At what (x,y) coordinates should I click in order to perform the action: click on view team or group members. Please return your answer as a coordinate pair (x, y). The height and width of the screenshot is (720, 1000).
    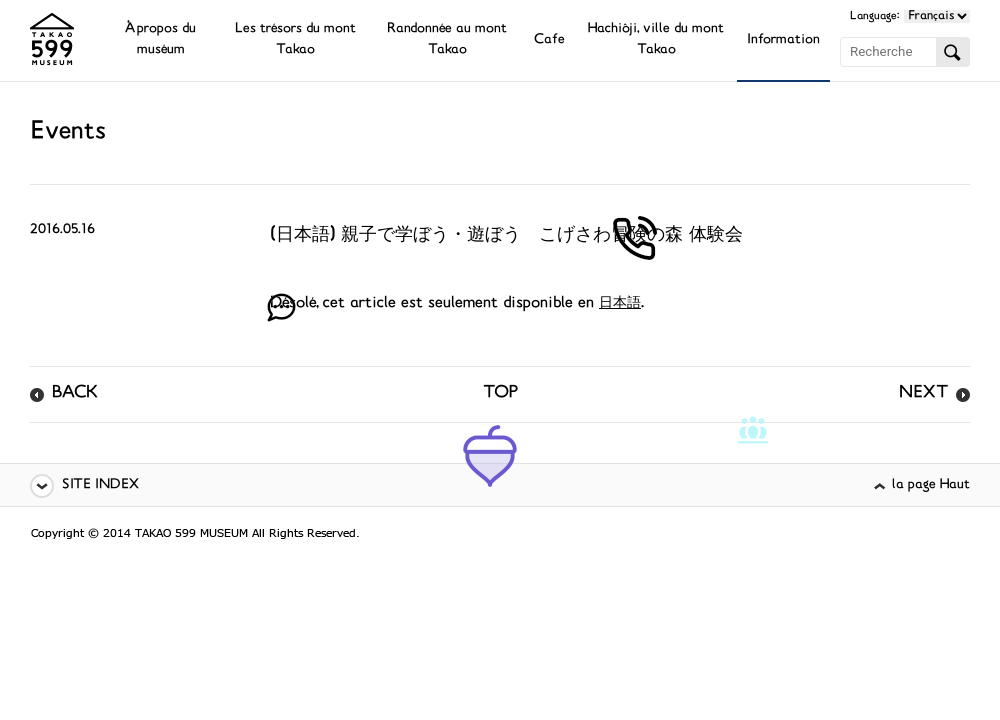
    Looking at the image, I should click on (753, 430).